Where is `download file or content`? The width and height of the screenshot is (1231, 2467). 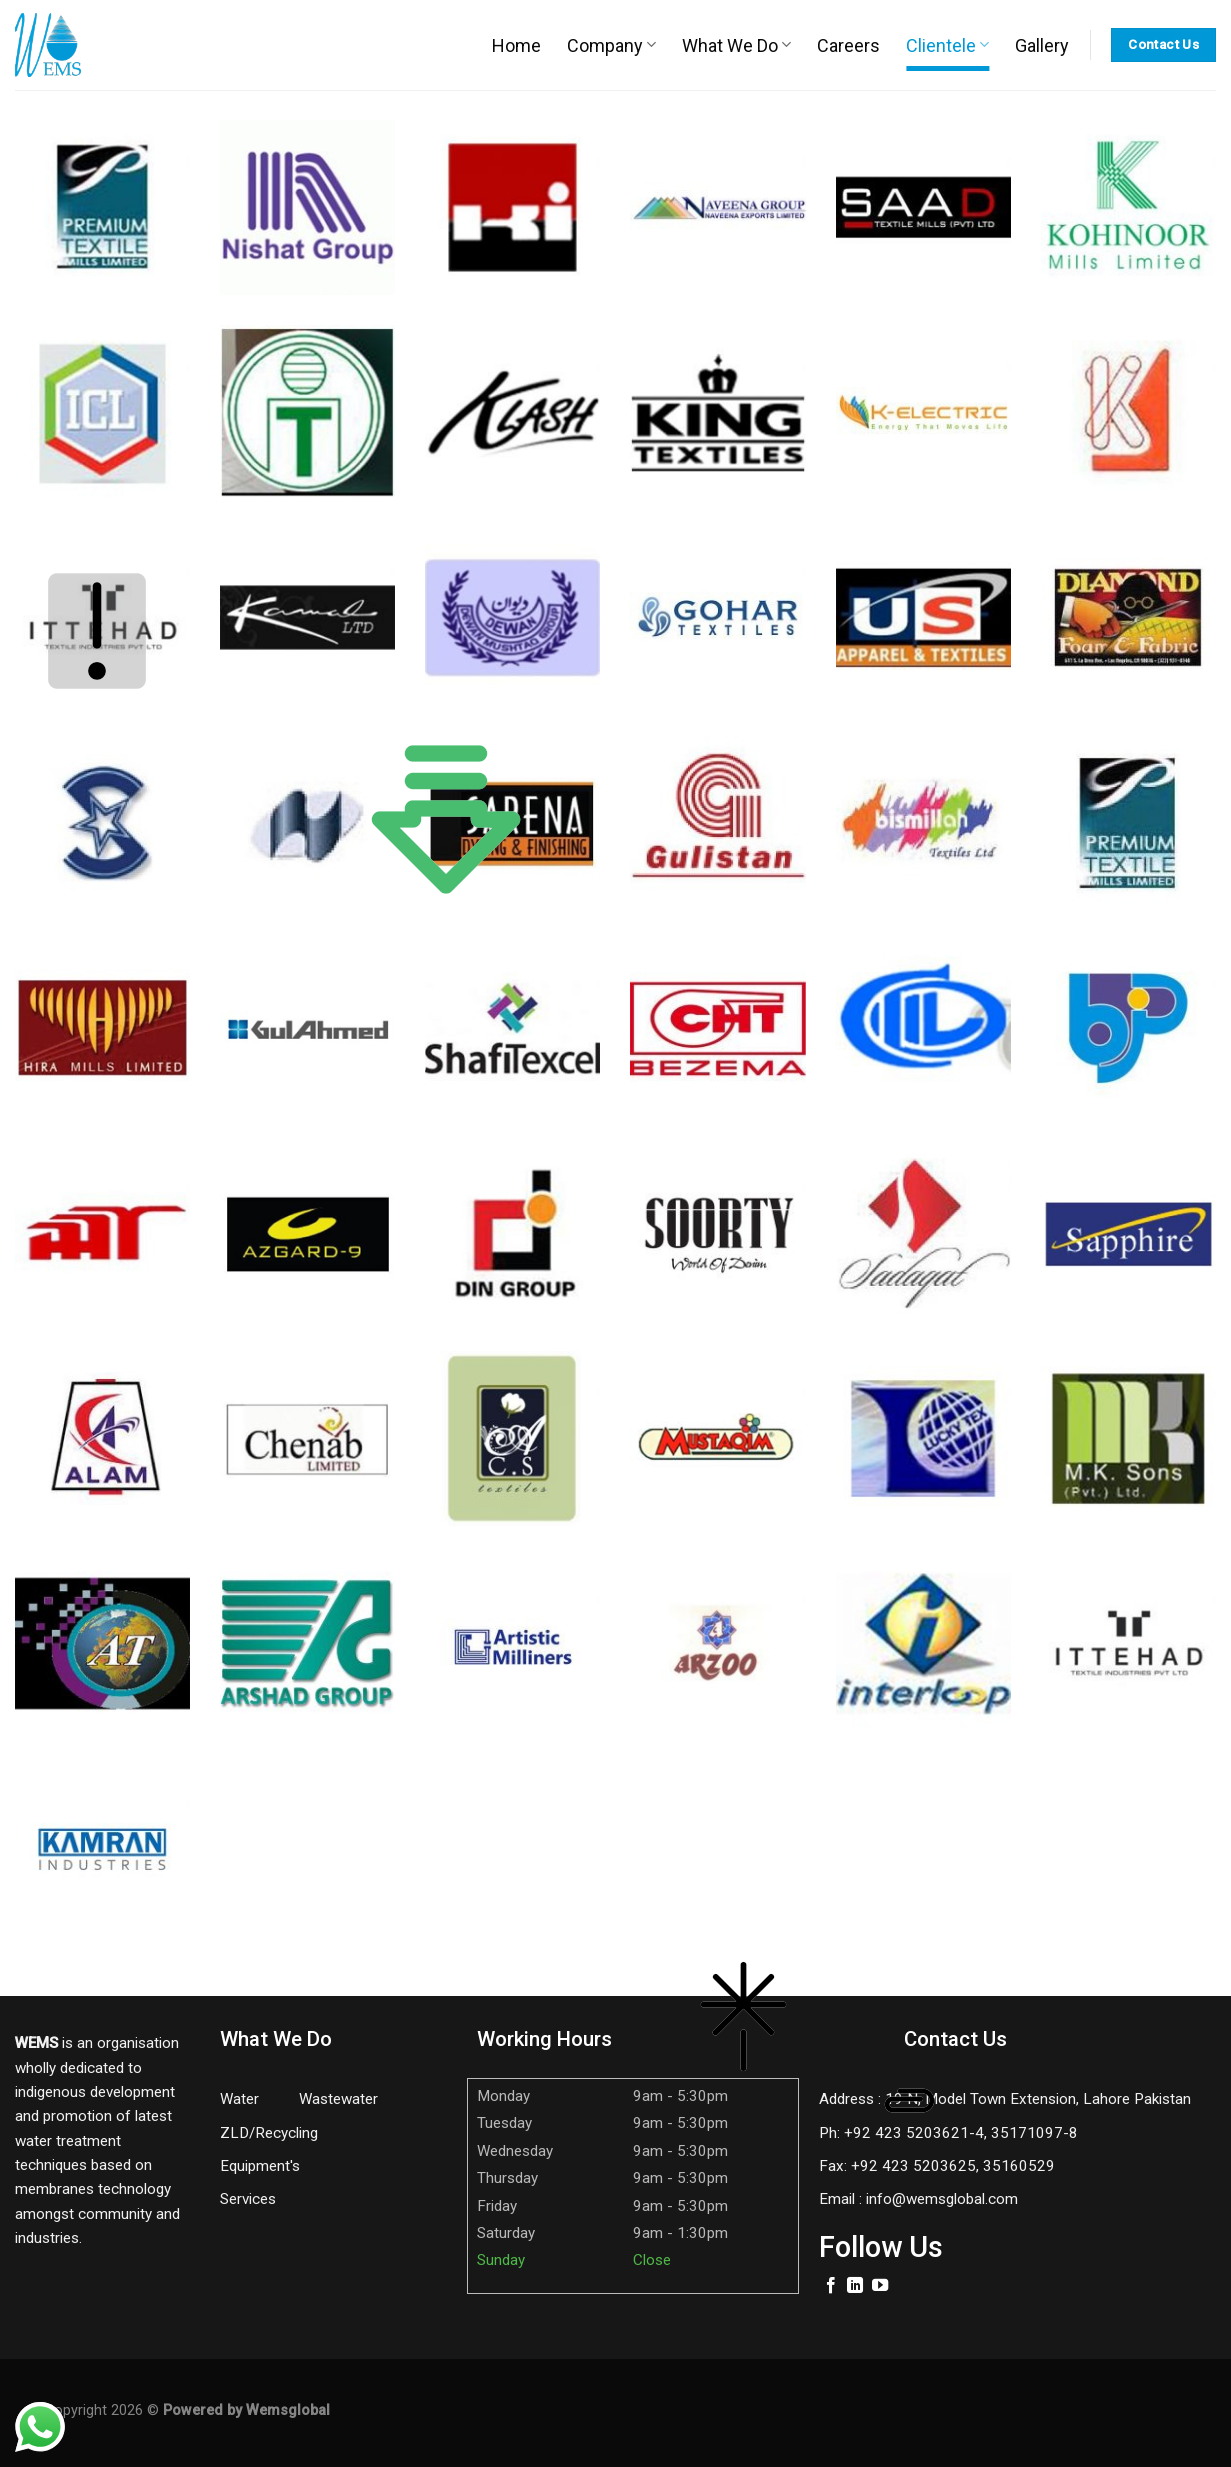
download file or content is located at coordinates (446, 814).